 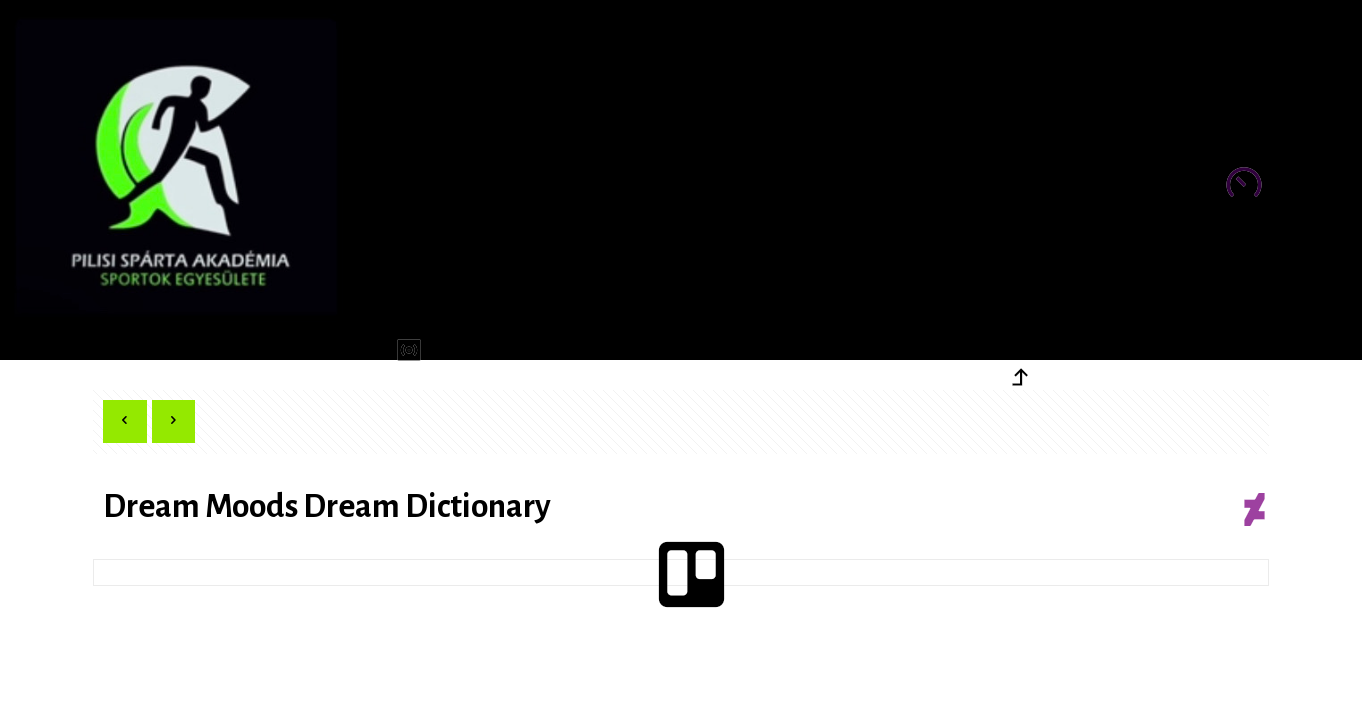 I want to click on reduce playback speed, so click(x=1244, y=183).